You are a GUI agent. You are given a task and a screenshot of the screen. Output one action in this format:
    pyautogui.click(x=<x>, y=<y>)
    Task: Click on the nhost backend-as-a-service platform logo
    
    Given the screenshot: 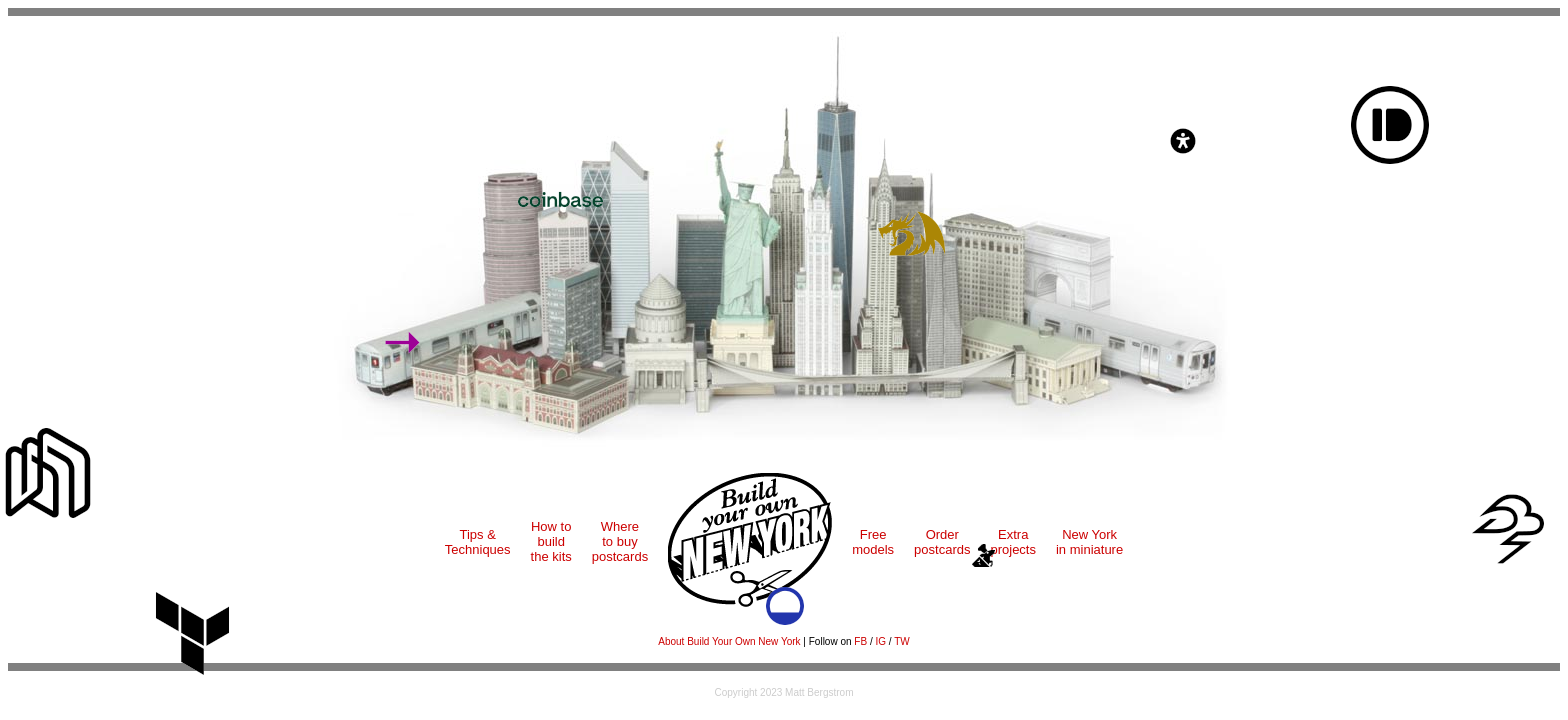 What is the action you would take?
    pyautogui.click(x=48, y=473)
    